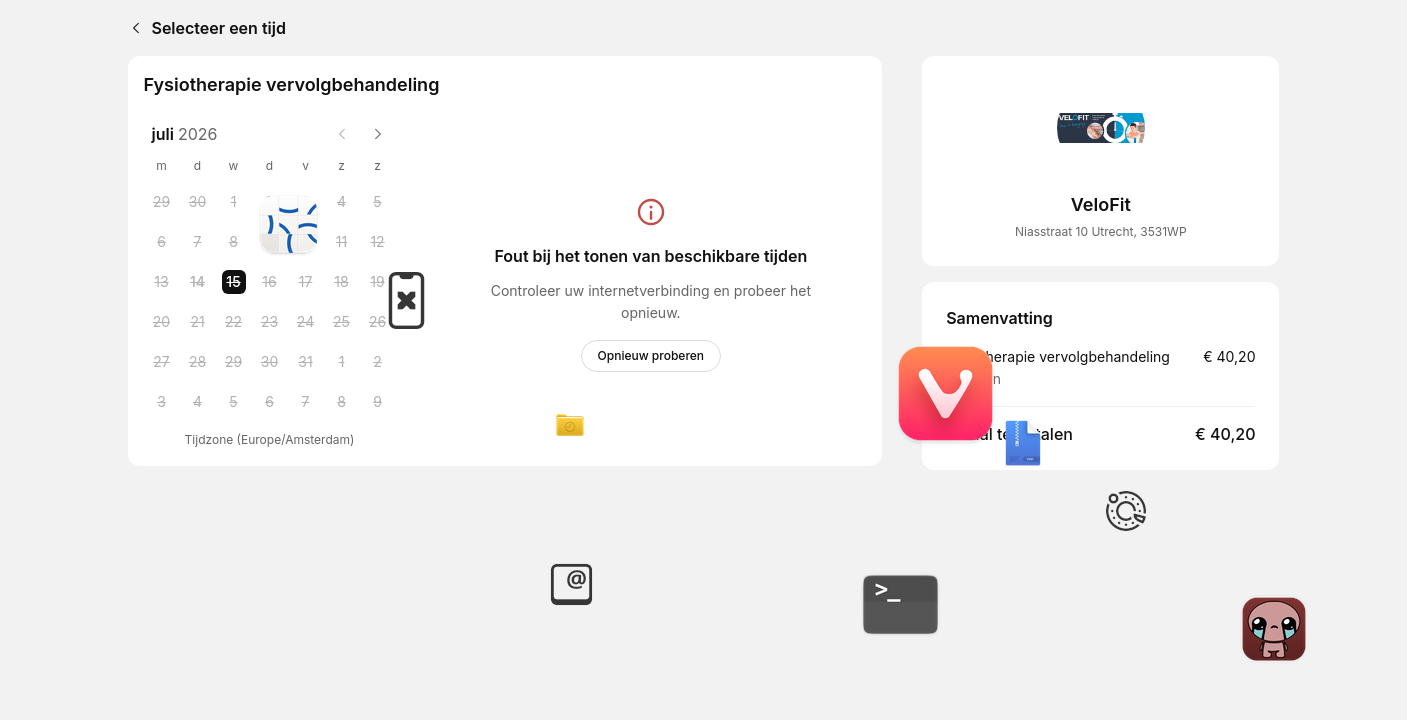 This screenshot has width=1422, height=720. Describe the element at coordinates (570, 425) in the screenshot. I see `access temporary files folder` at that location.